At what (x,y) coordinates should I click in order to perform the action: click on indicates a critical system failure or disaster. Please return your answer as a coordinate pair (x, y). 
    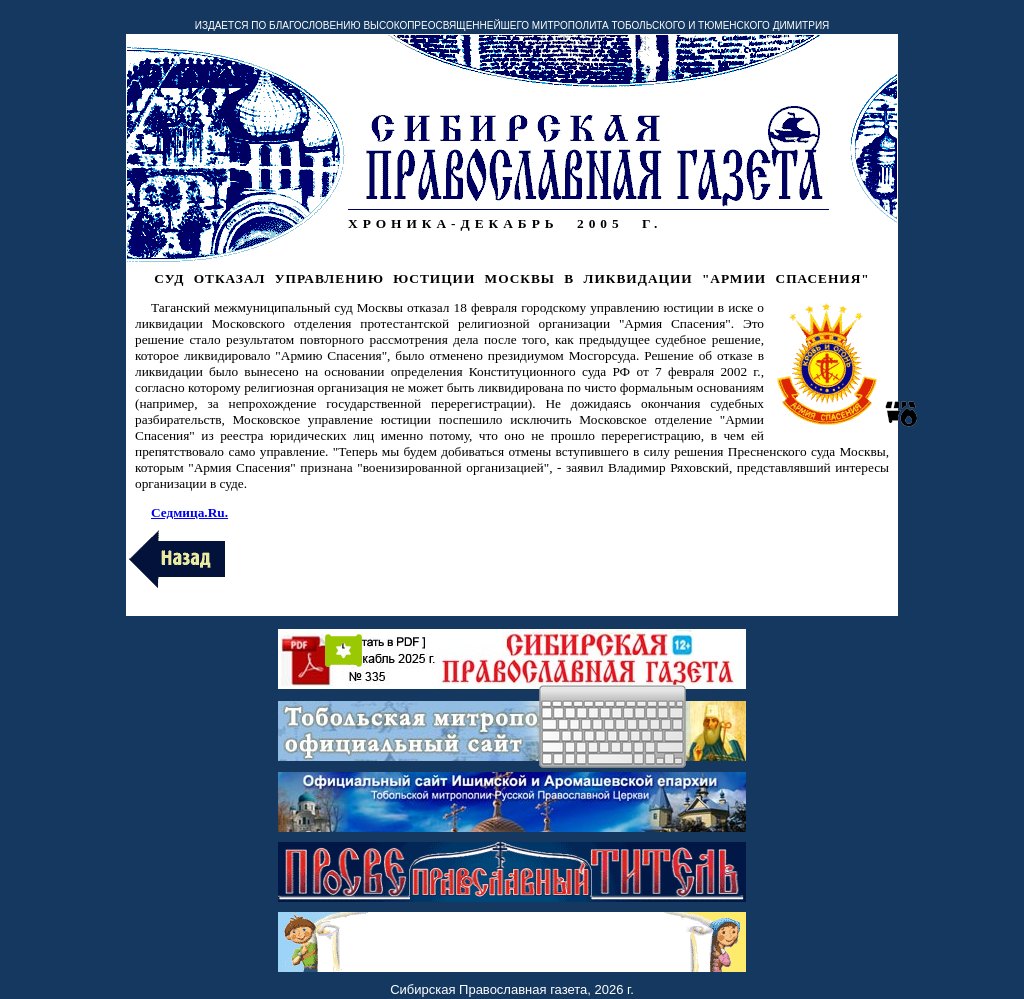
    Looking at the image, I should click on (900, 411).